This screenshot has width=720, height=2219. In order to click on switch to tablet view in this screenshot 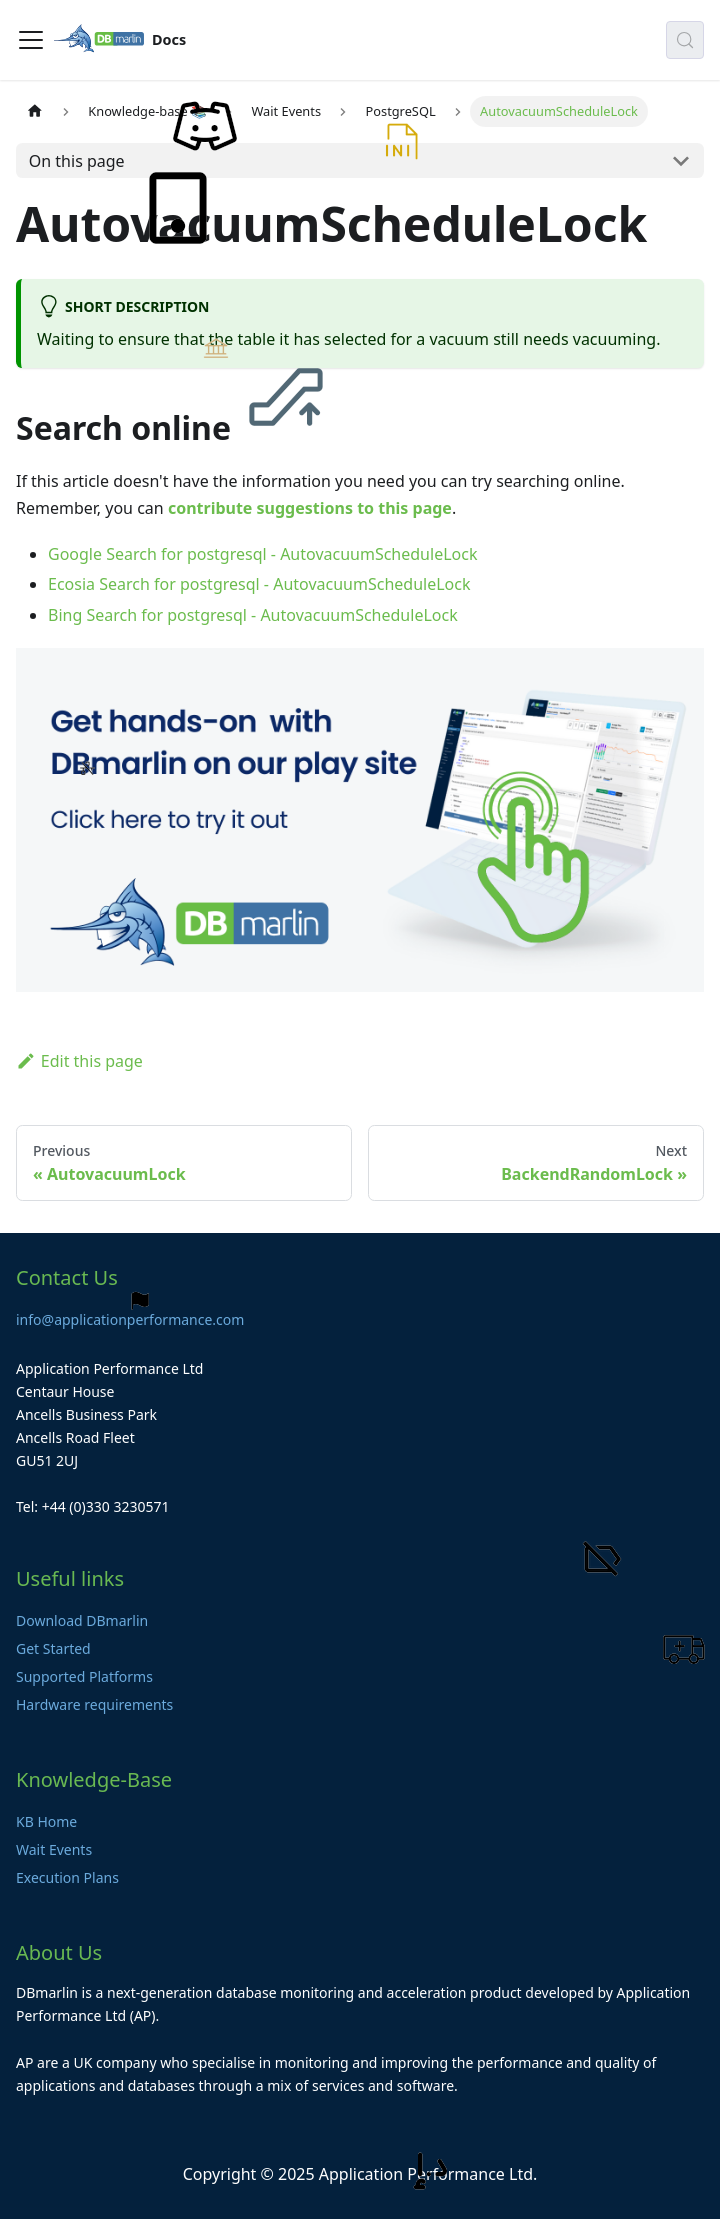, I will do `click(178, 208)`.